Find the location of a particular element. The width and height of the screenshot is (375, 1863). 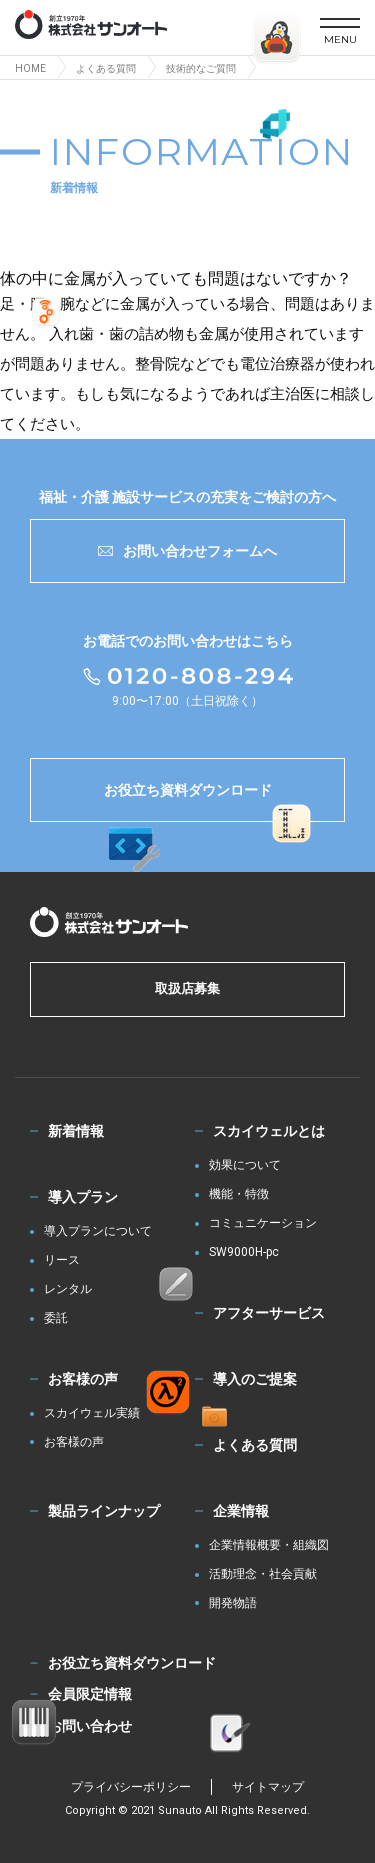

launch half-life 2 game is located at coordinates (168, 1392).